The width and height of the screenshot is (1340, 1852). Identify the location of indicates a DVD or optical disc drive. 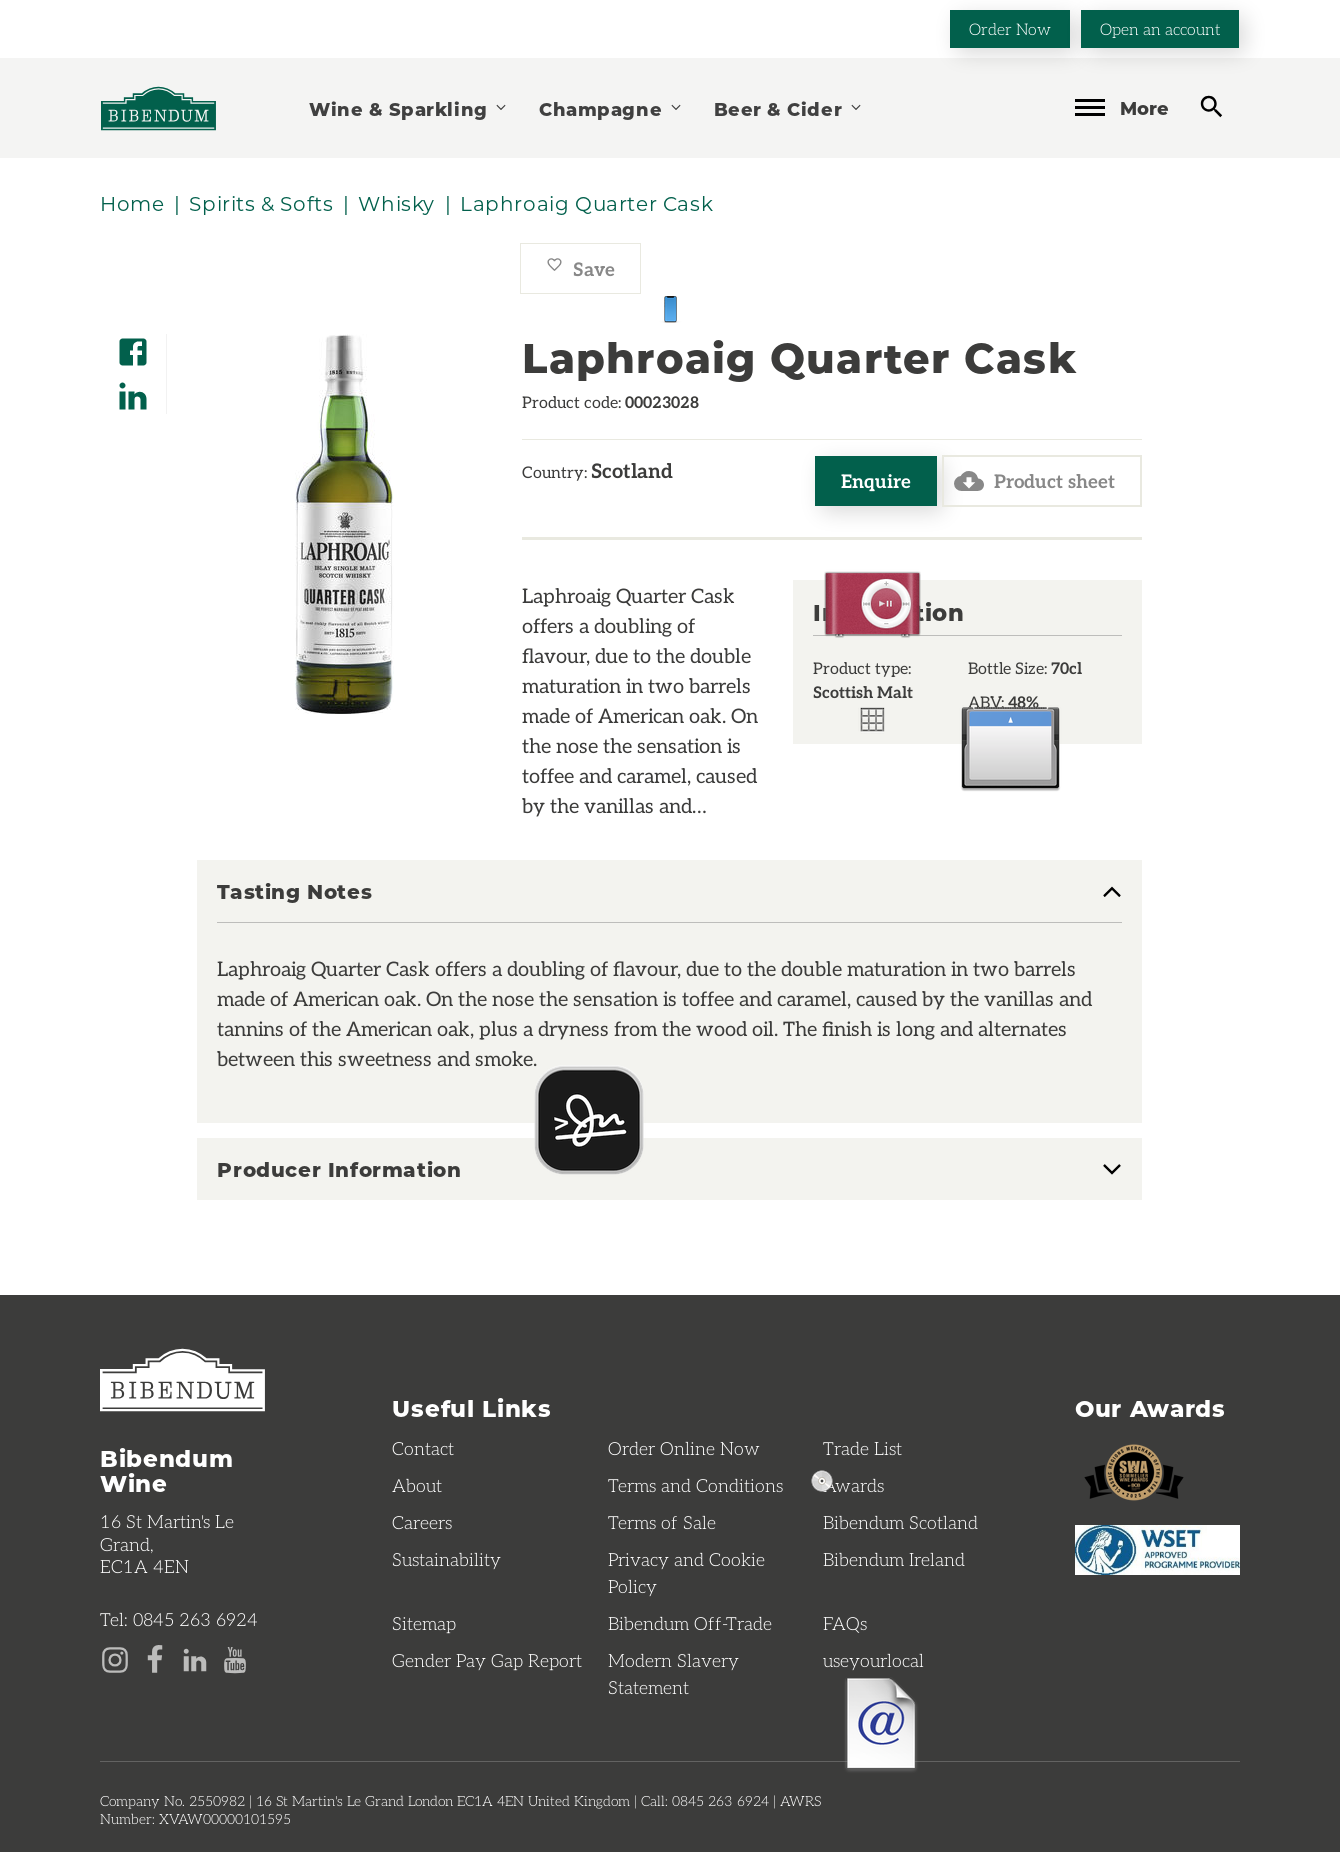
(822, 1481).